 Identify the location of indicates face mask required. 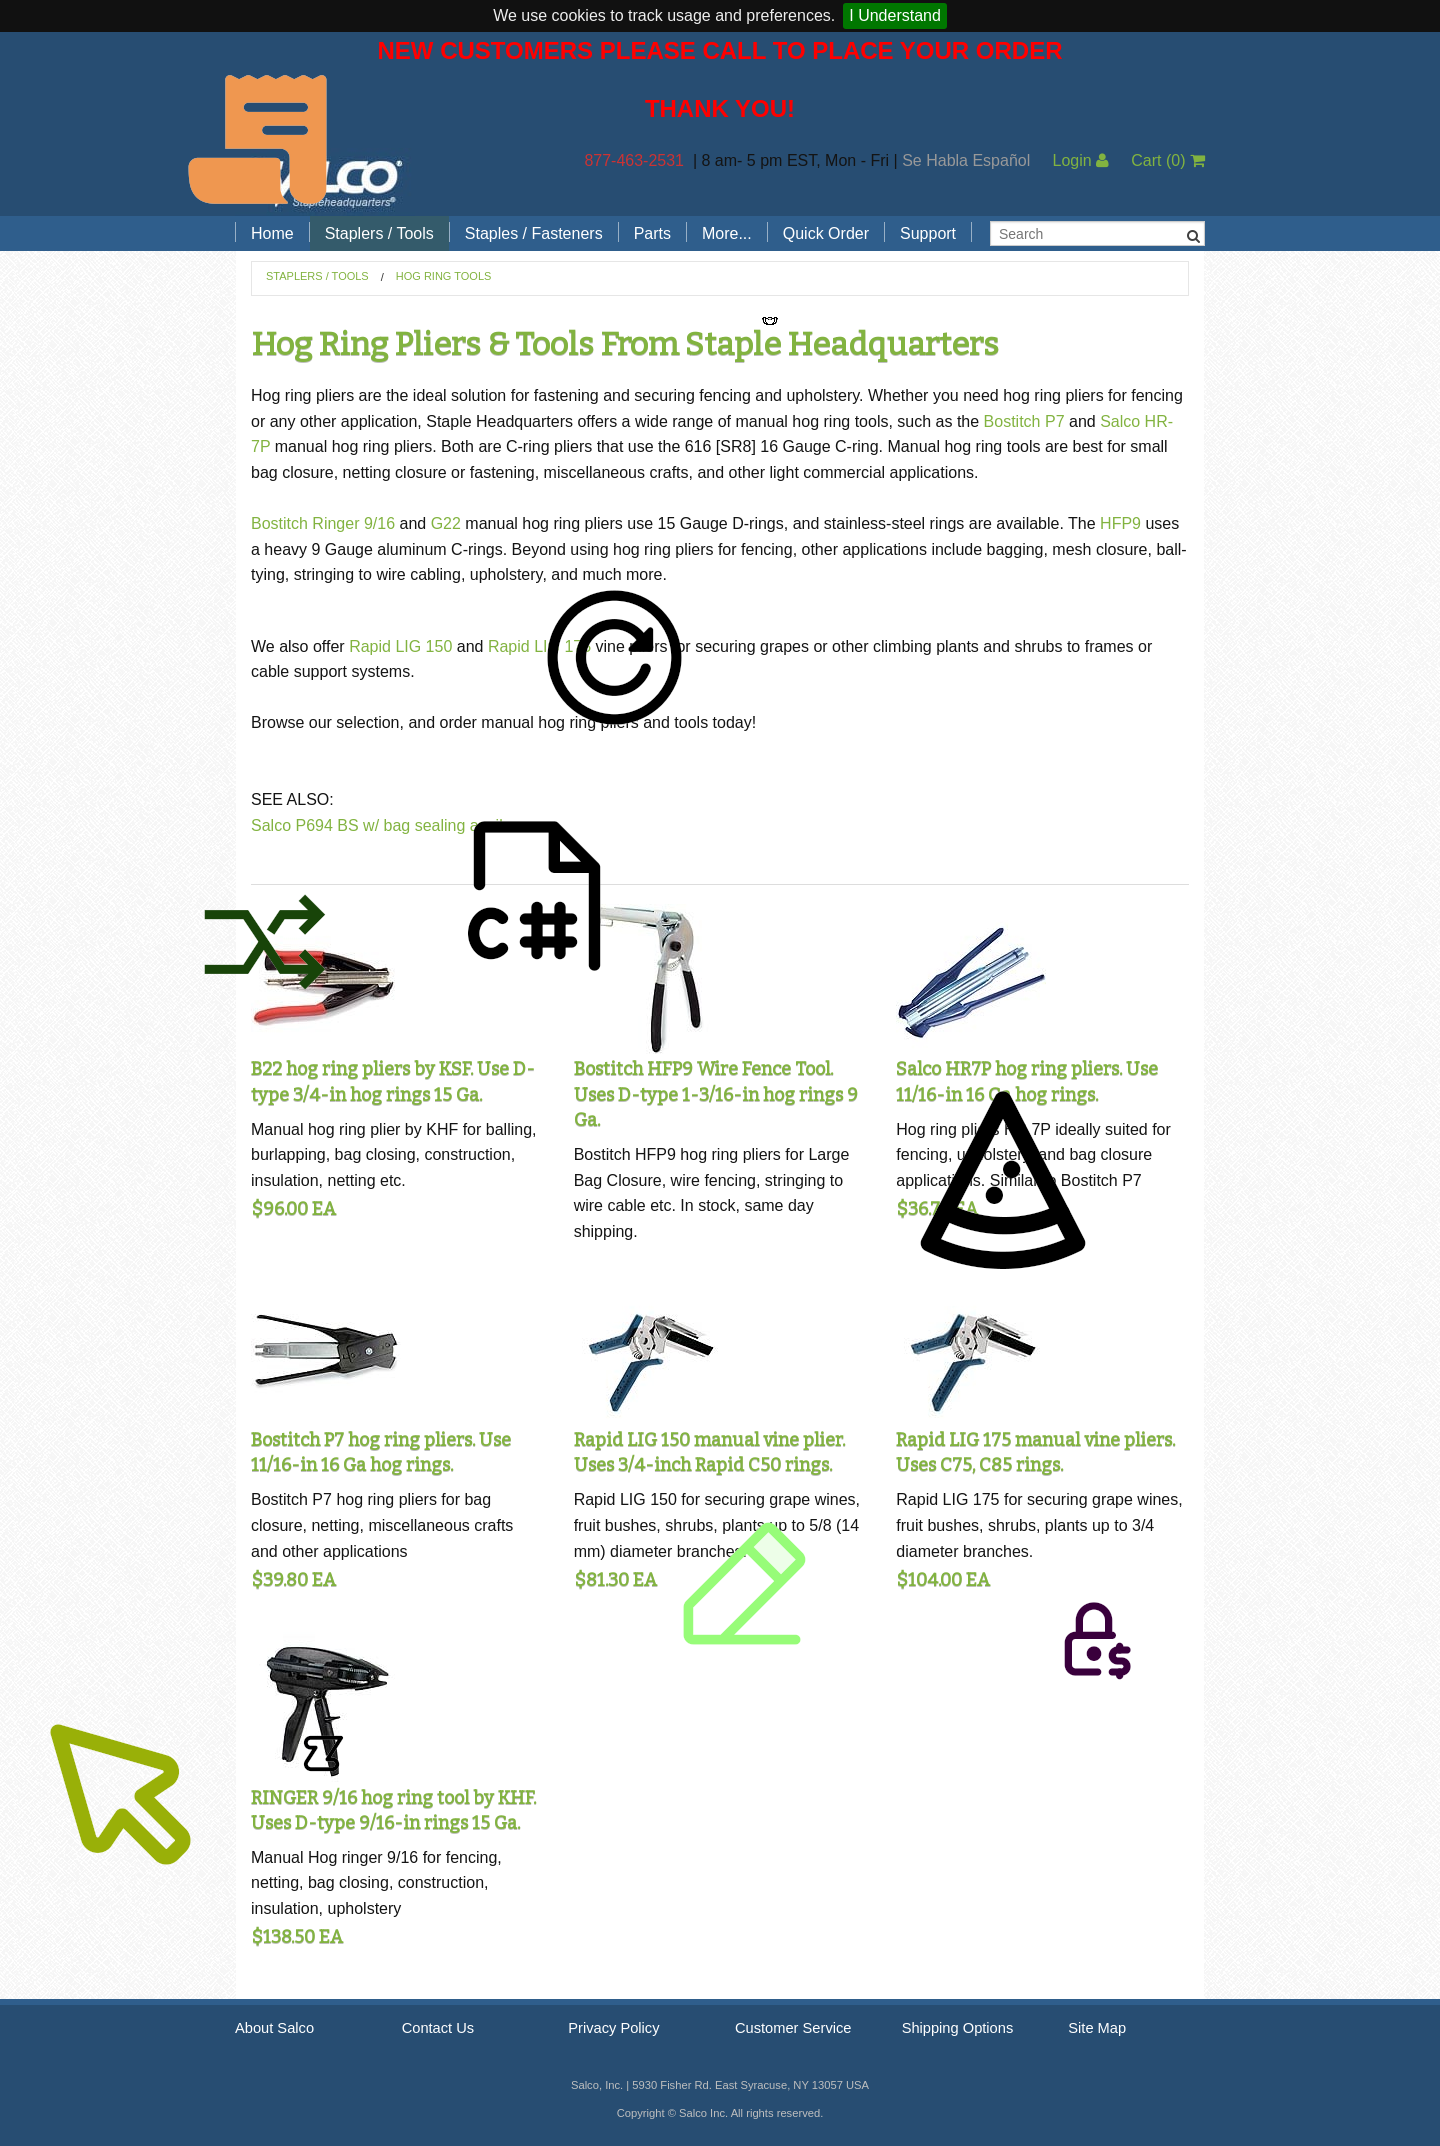
(770, 321).